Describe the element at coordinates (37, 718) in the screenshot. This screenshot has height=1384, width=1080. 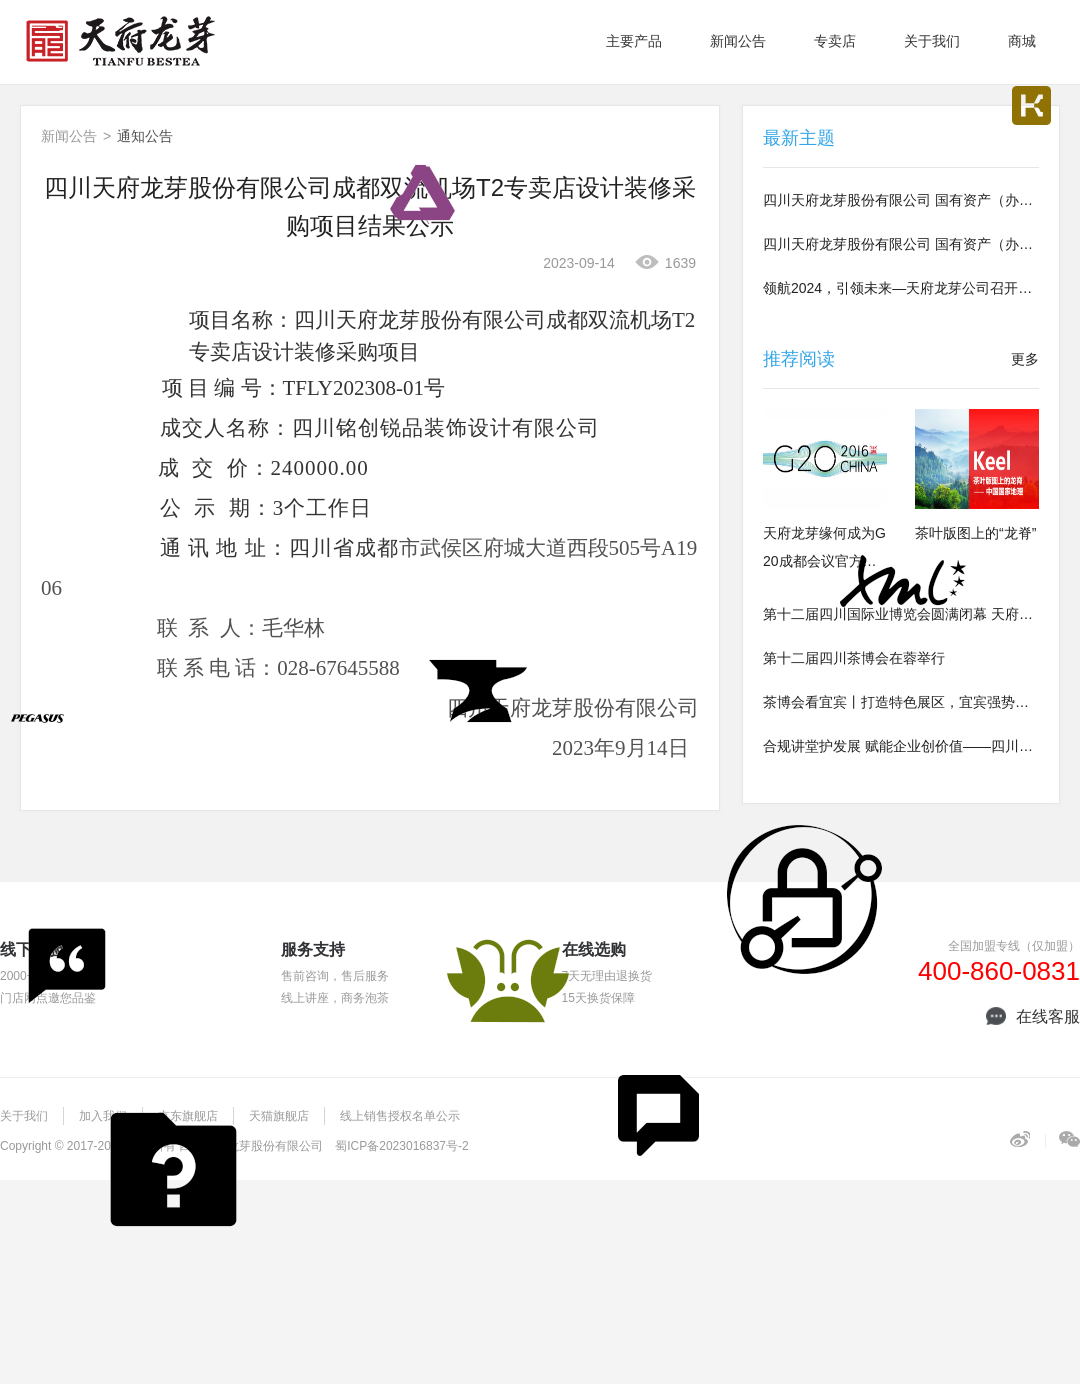
I see `Pegasus Airlines logo` at that location.